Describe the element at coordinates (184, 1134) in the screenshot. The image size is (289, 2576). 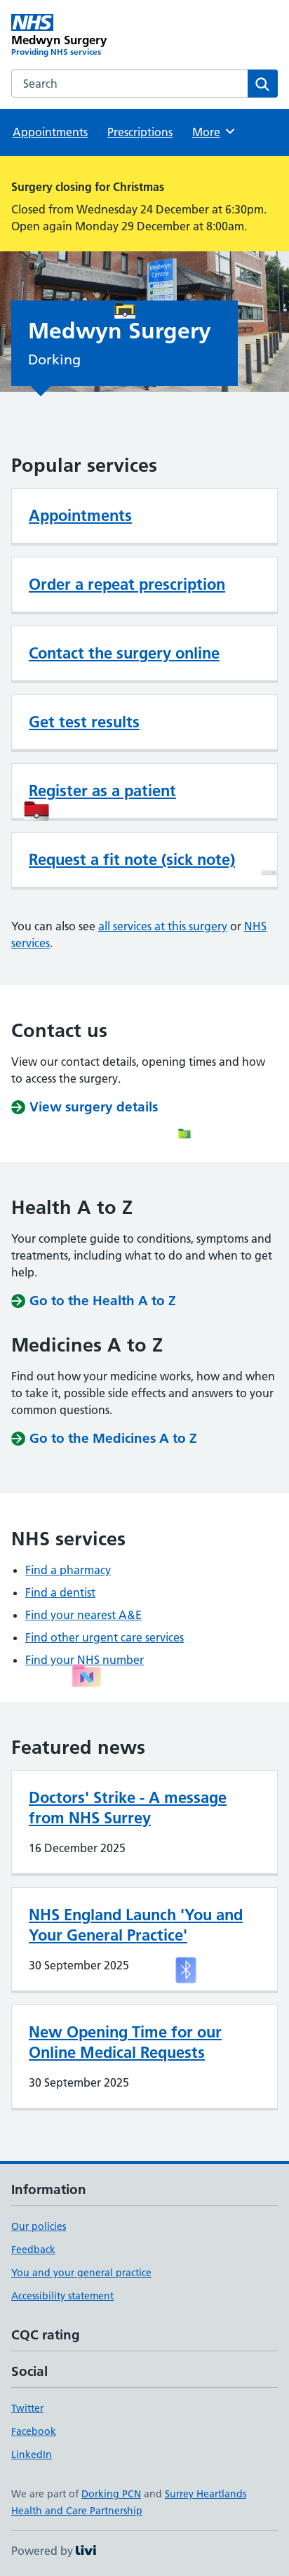
I see `open GameJolt files folder` at that location.